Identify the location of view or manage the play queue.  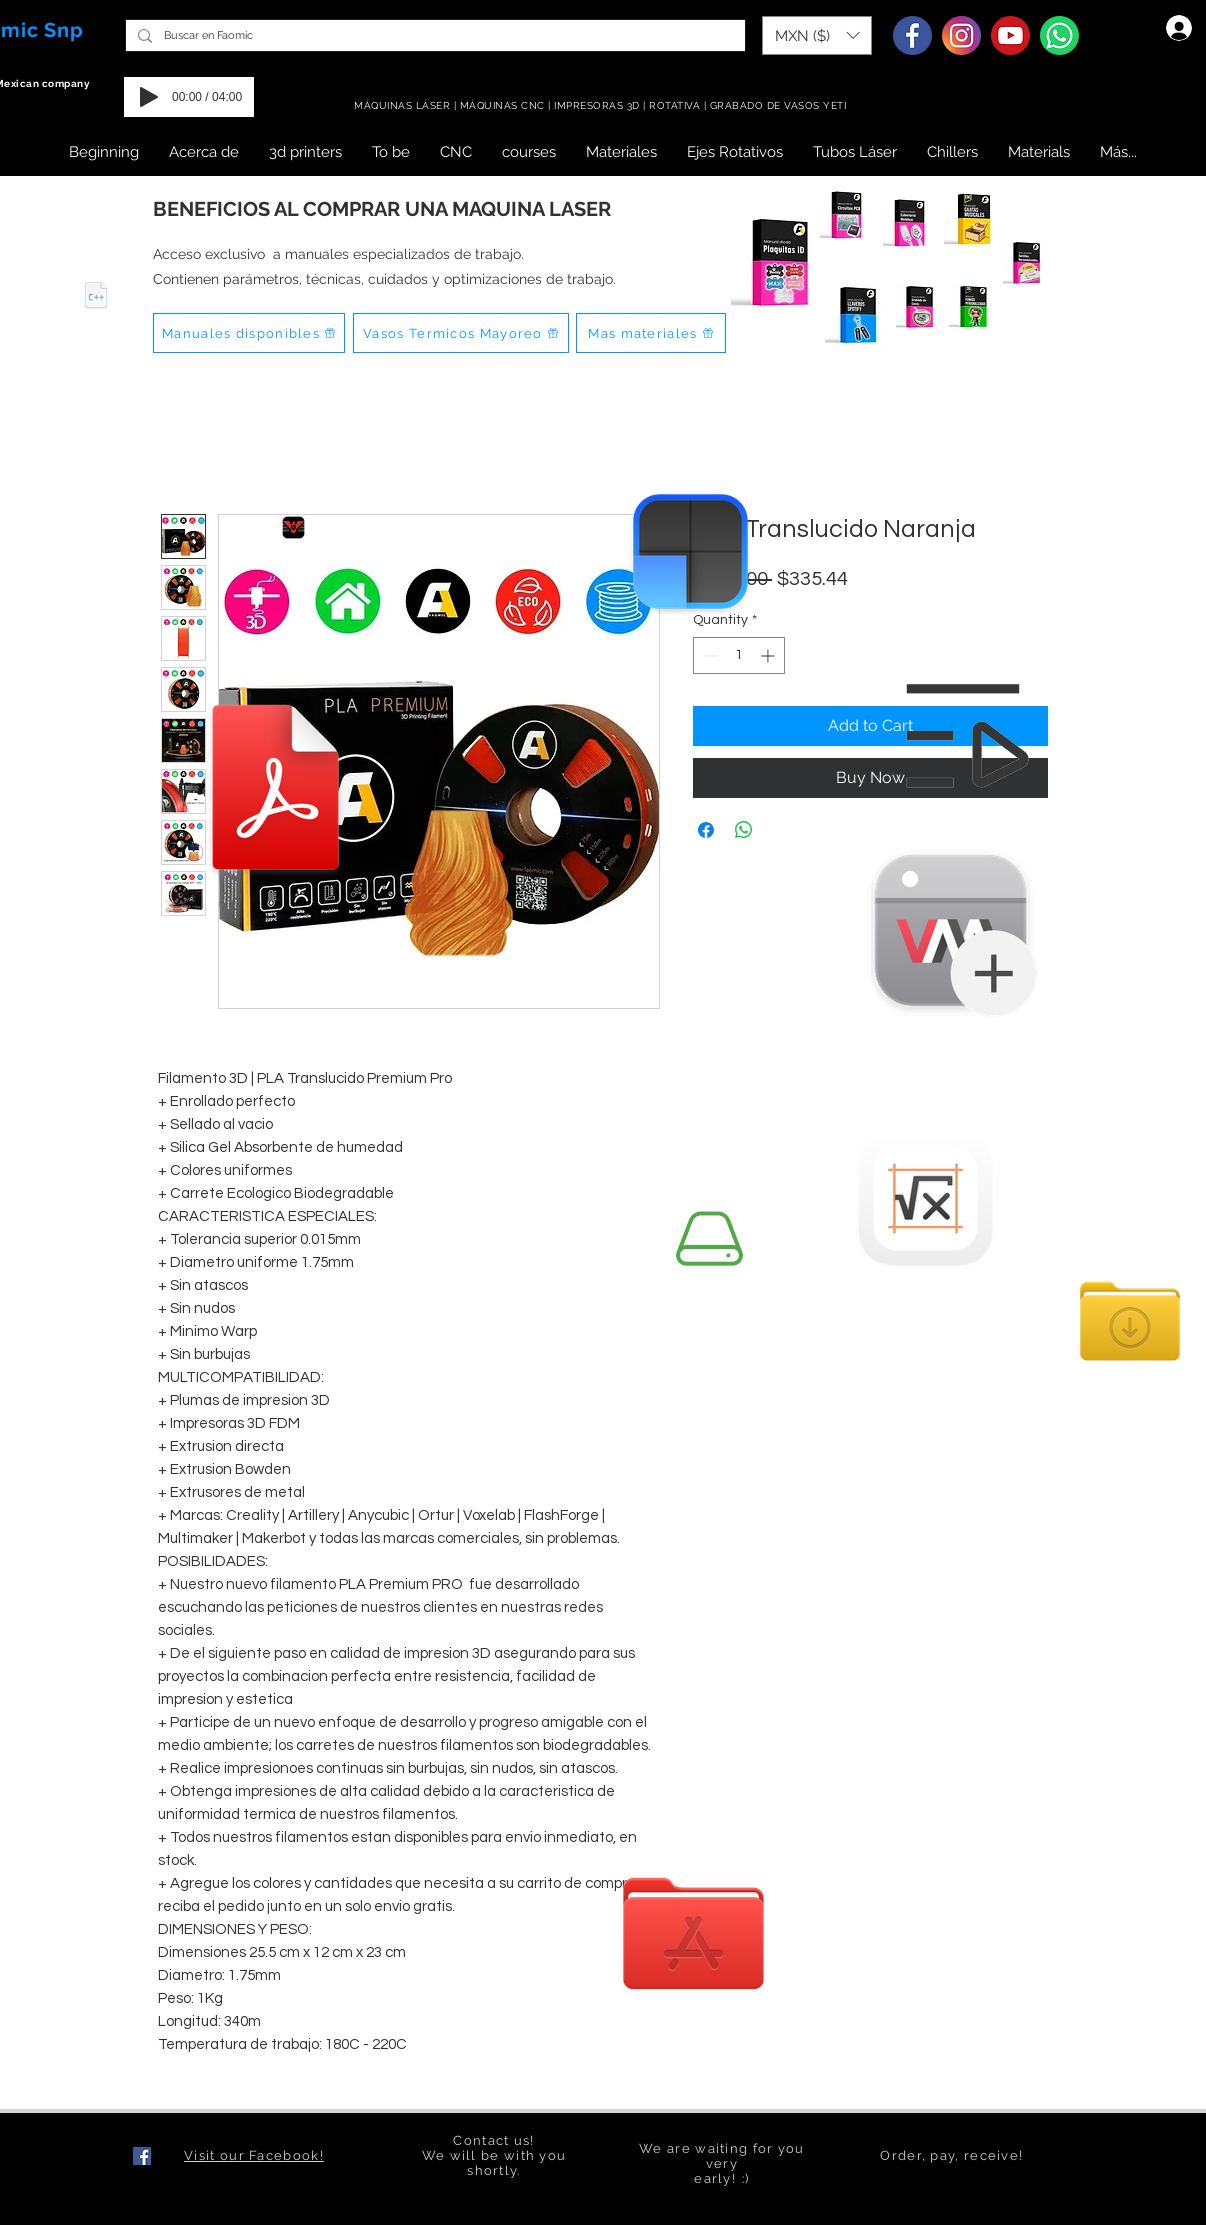
(963, 731).